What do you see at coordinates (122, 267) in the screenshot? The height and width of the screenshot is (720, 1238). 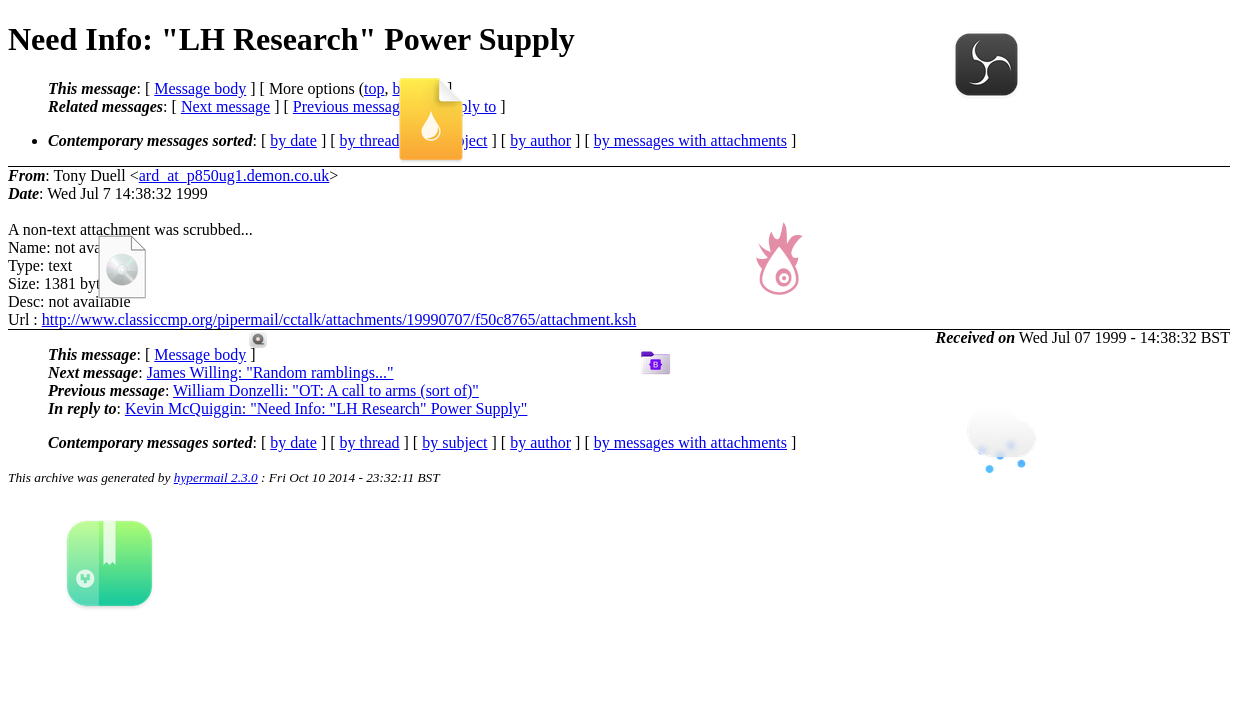 I see `open a disc image file` at bounding box center [122, 267].